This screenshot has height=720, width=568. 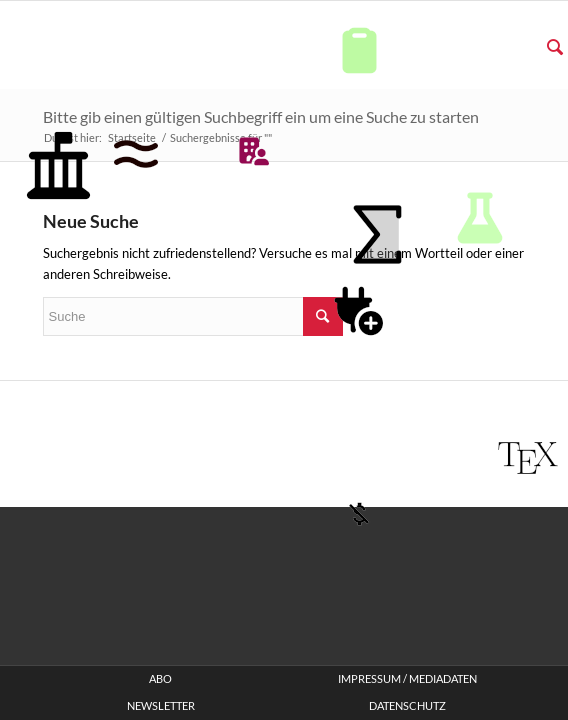 I want to click on add a new power connection or device, so click(x=356, y=311).